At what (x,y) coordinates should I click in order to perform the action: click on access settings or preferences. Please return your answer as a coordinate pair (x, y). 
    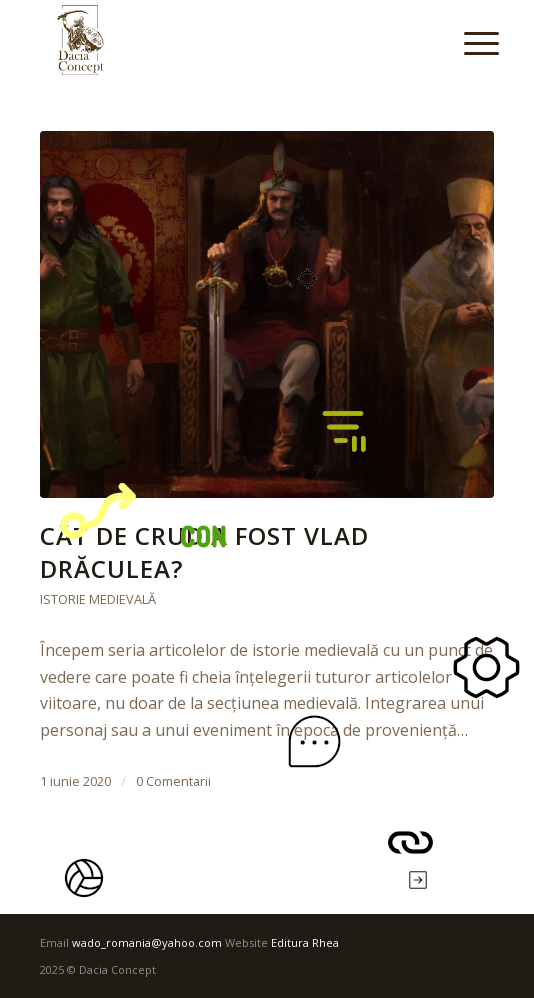
    Looking at the image, I should click on (486, 667).